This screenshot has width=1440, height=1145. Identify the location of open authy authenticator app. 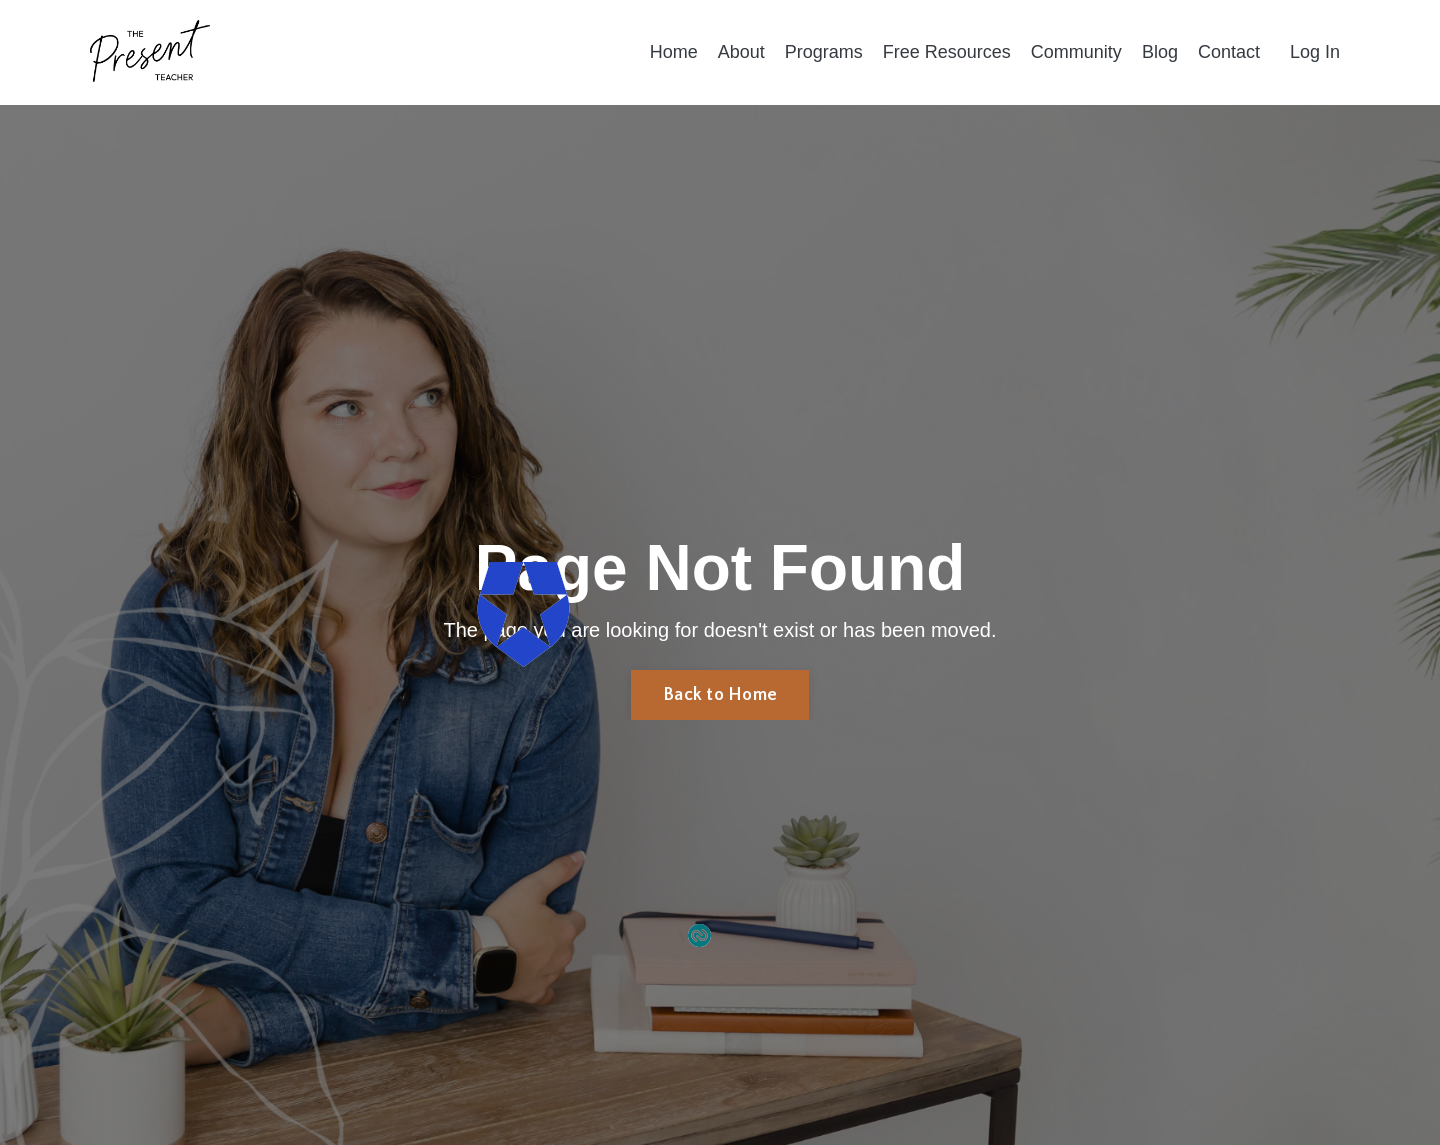
(699, 935).